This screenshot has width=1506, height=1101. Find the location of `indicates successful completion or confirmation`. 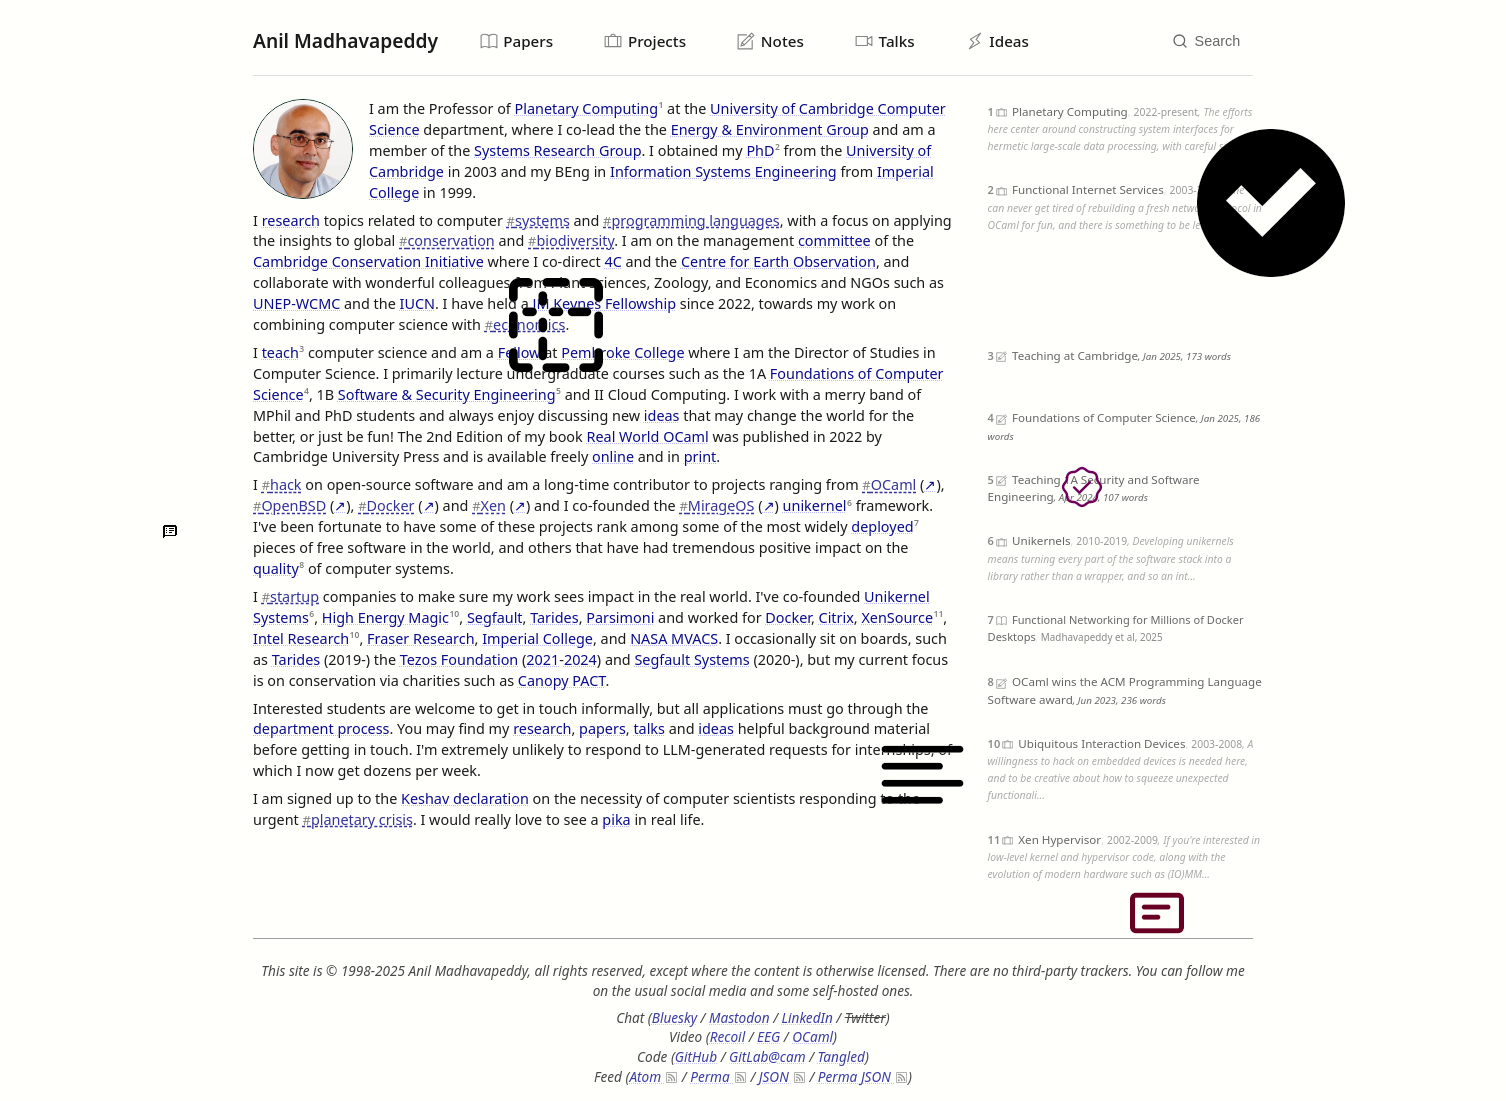

indicates successful completion or confirmation is located at coordinates (1271, 203).